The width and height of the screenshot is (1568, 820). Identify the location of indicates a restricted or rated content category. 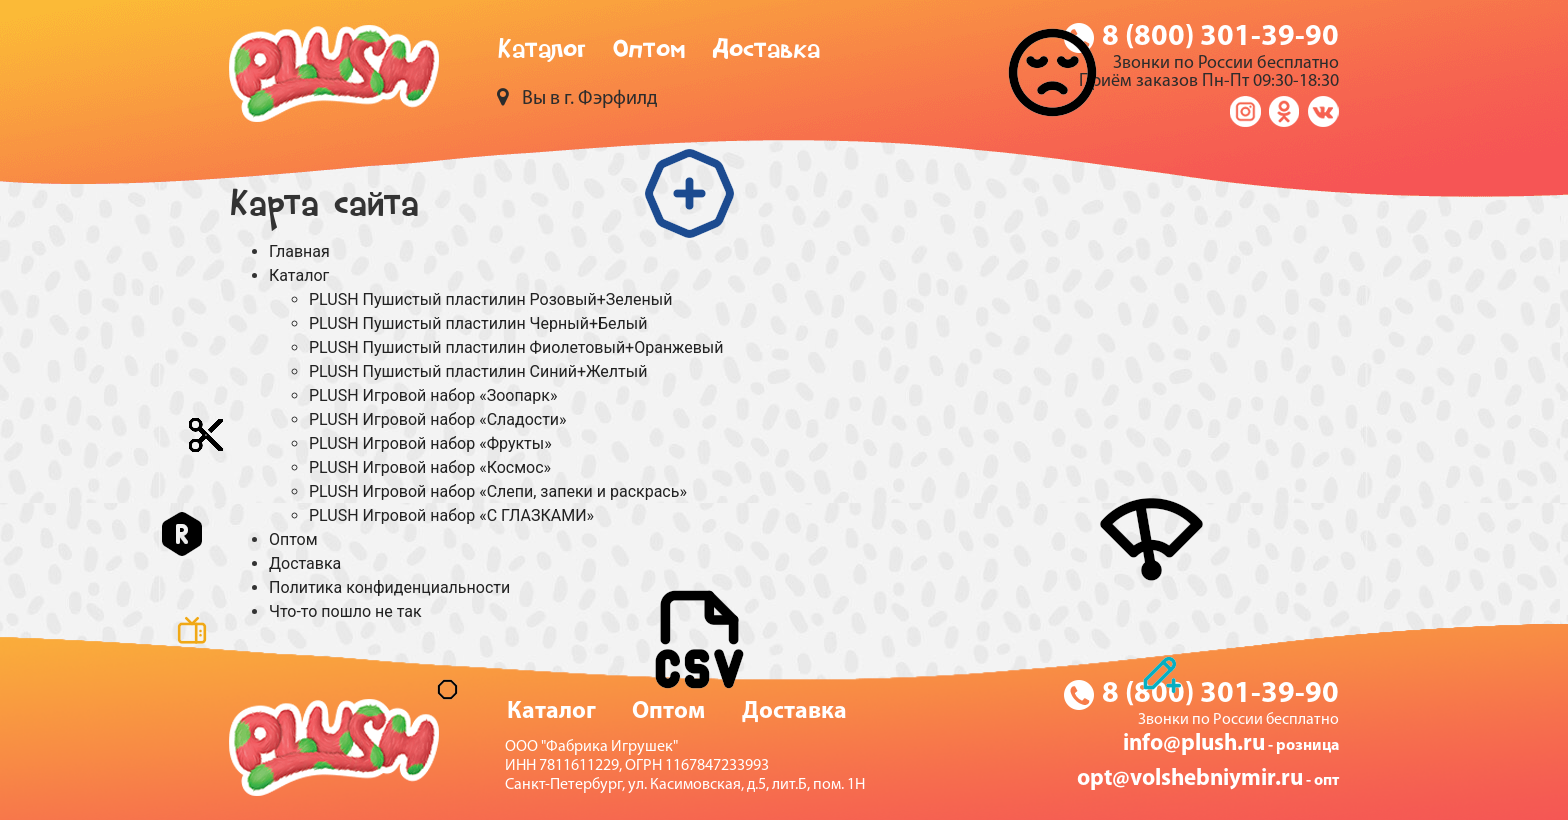
(182, 534).